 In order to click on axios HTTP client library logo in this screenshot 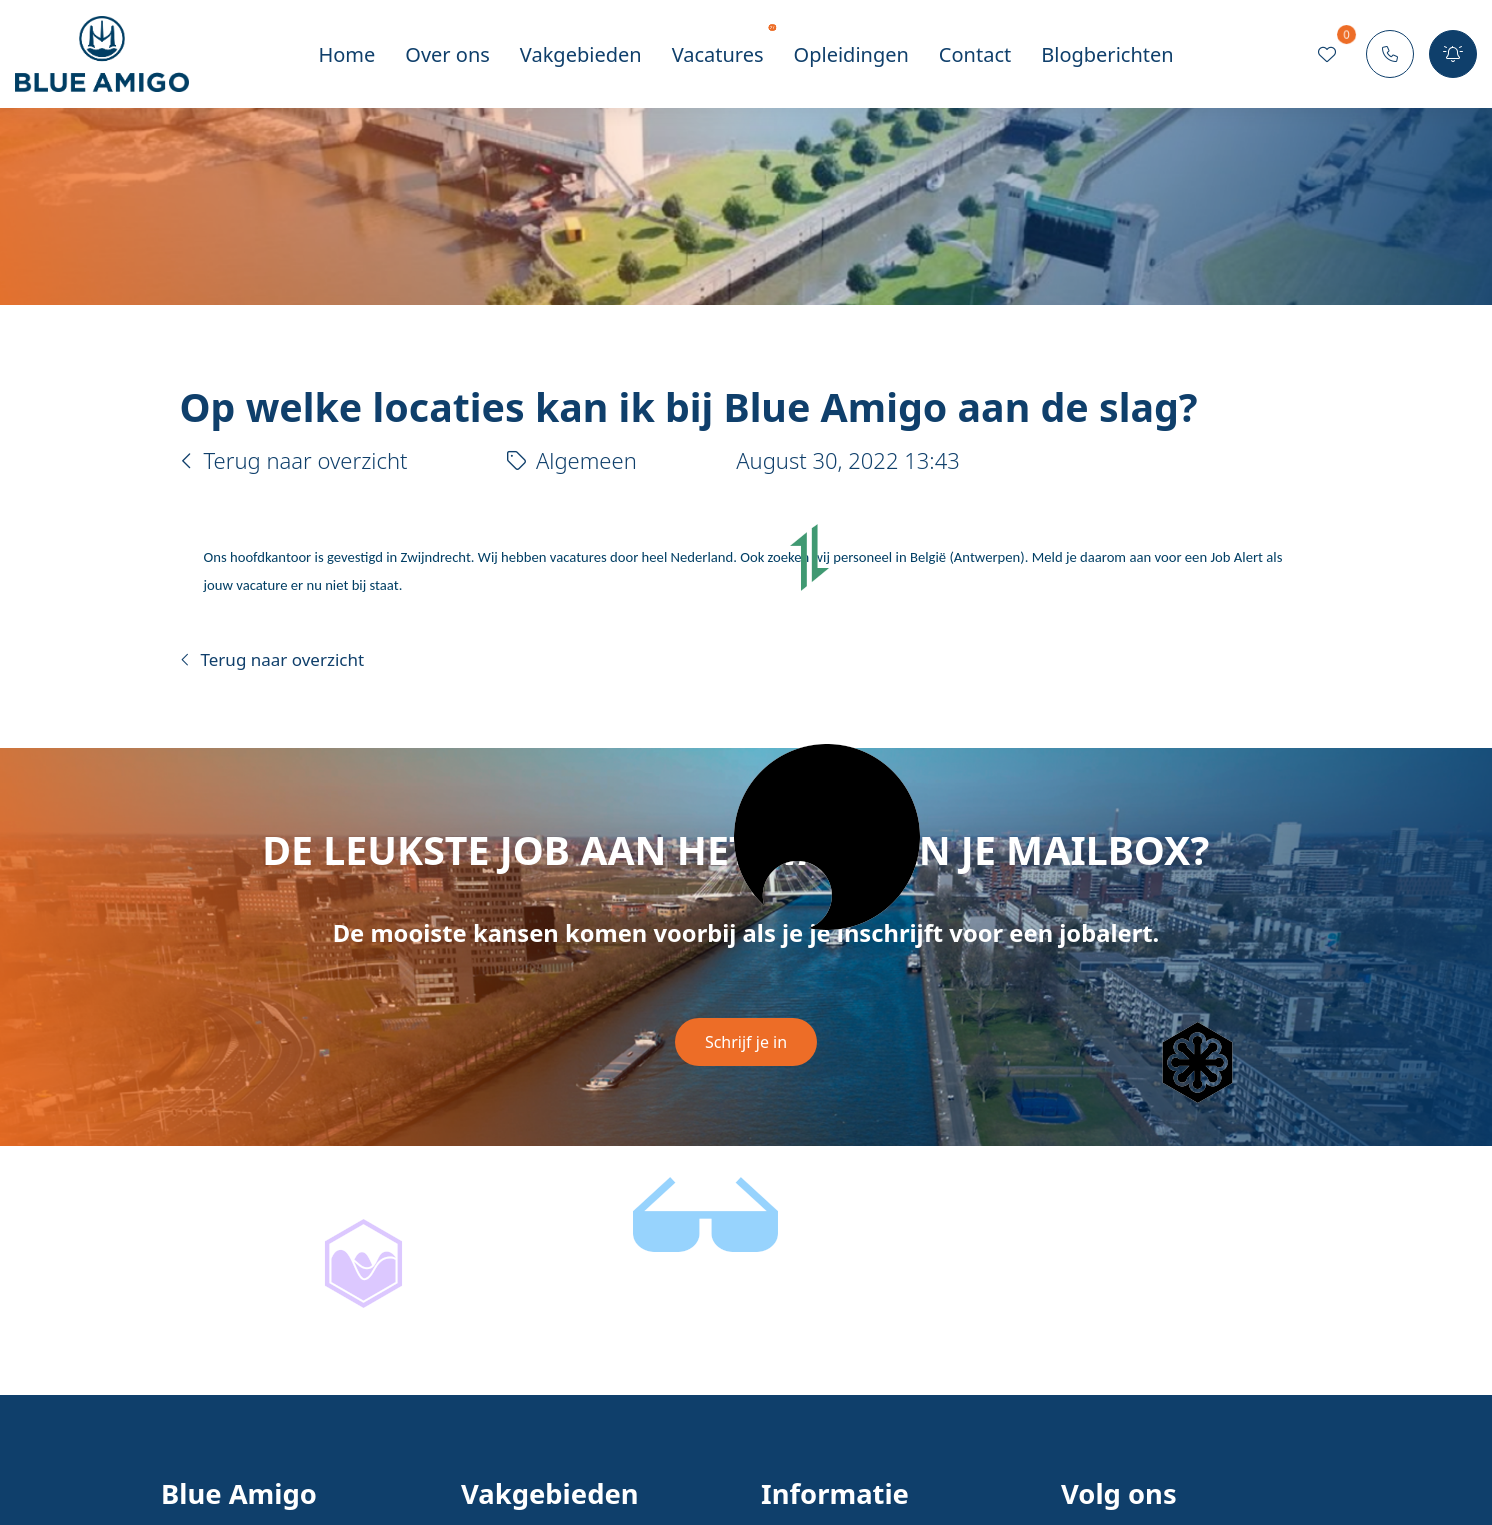, I will do `click(809, 557)`.